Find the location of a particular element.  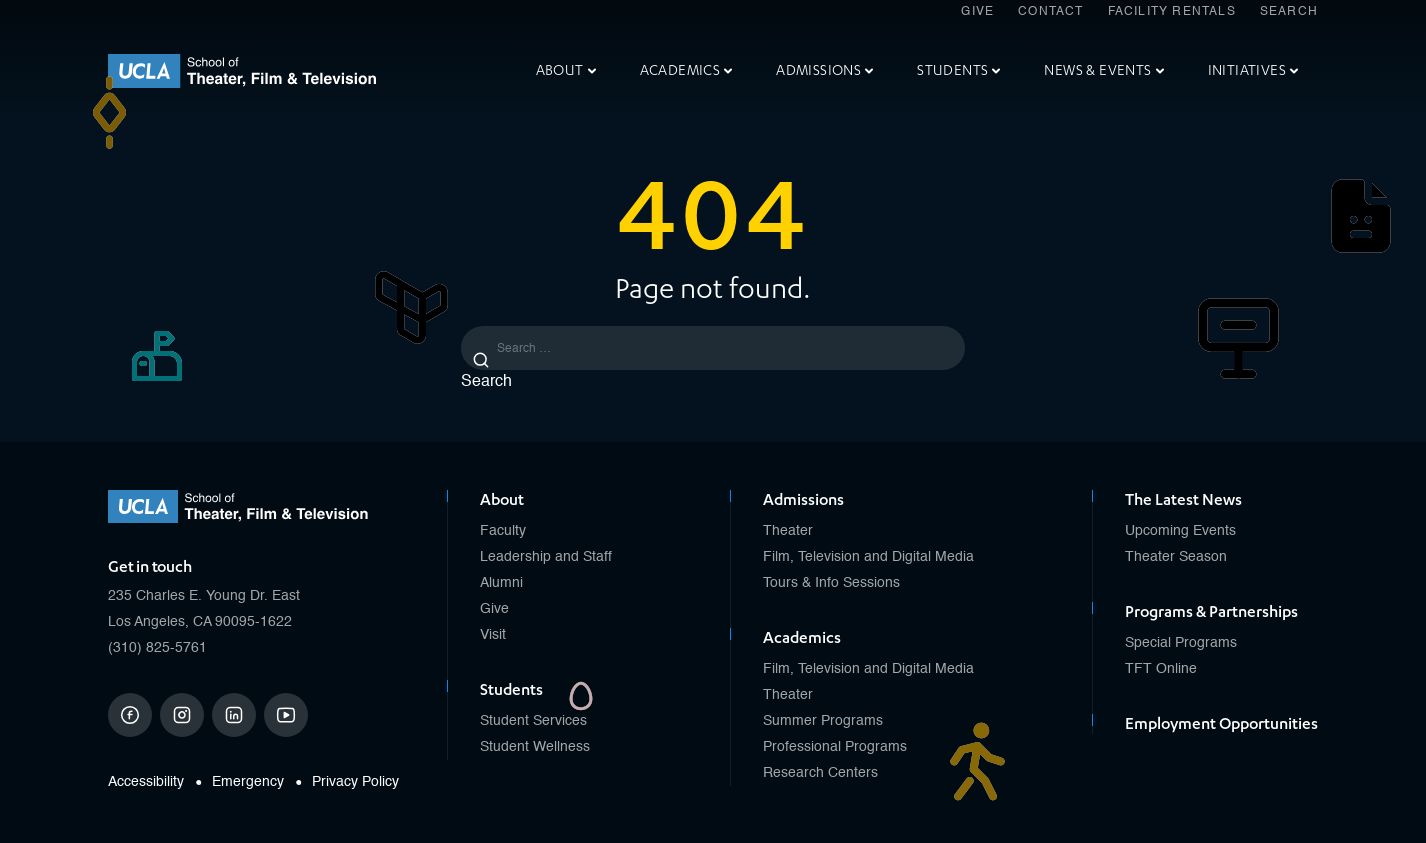

select walking as your navigation mode is located at coordinates (977, 761).